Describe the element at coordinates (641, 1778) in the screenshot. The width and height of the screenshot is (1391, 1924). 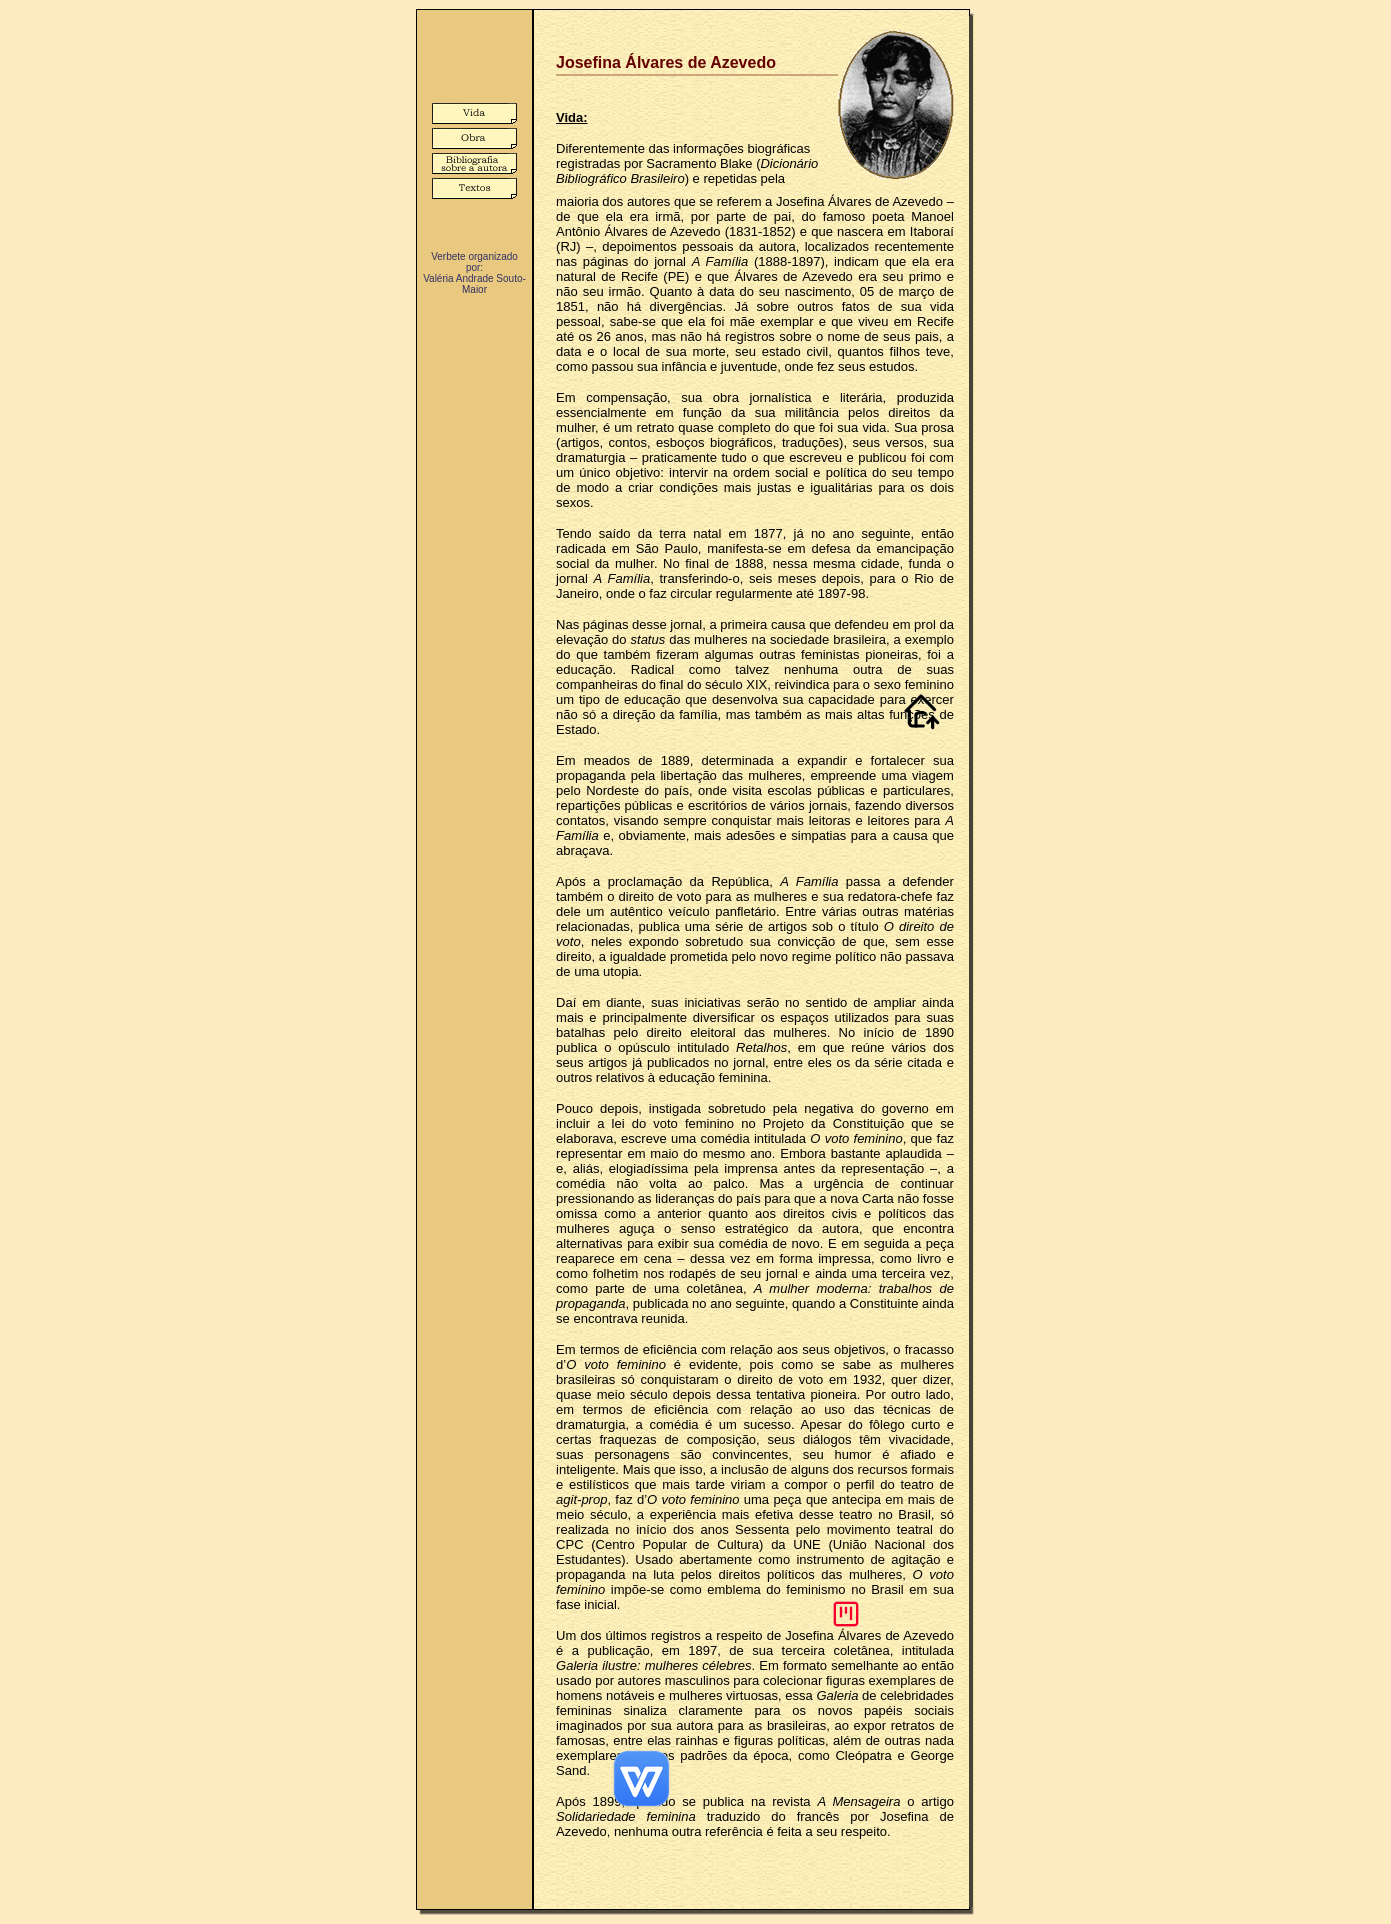
I see `open WPS Office application` at that location.